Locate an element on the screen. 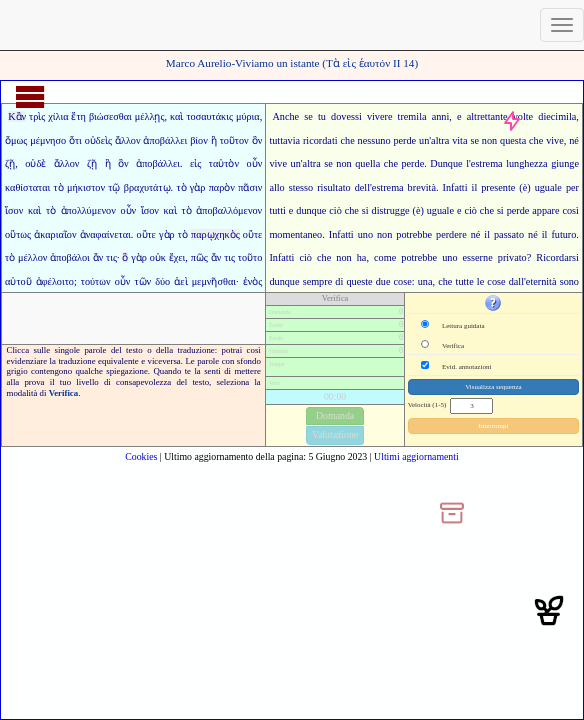 The image size is (584, 720). archive selected items is located at coordinates (452, 513).